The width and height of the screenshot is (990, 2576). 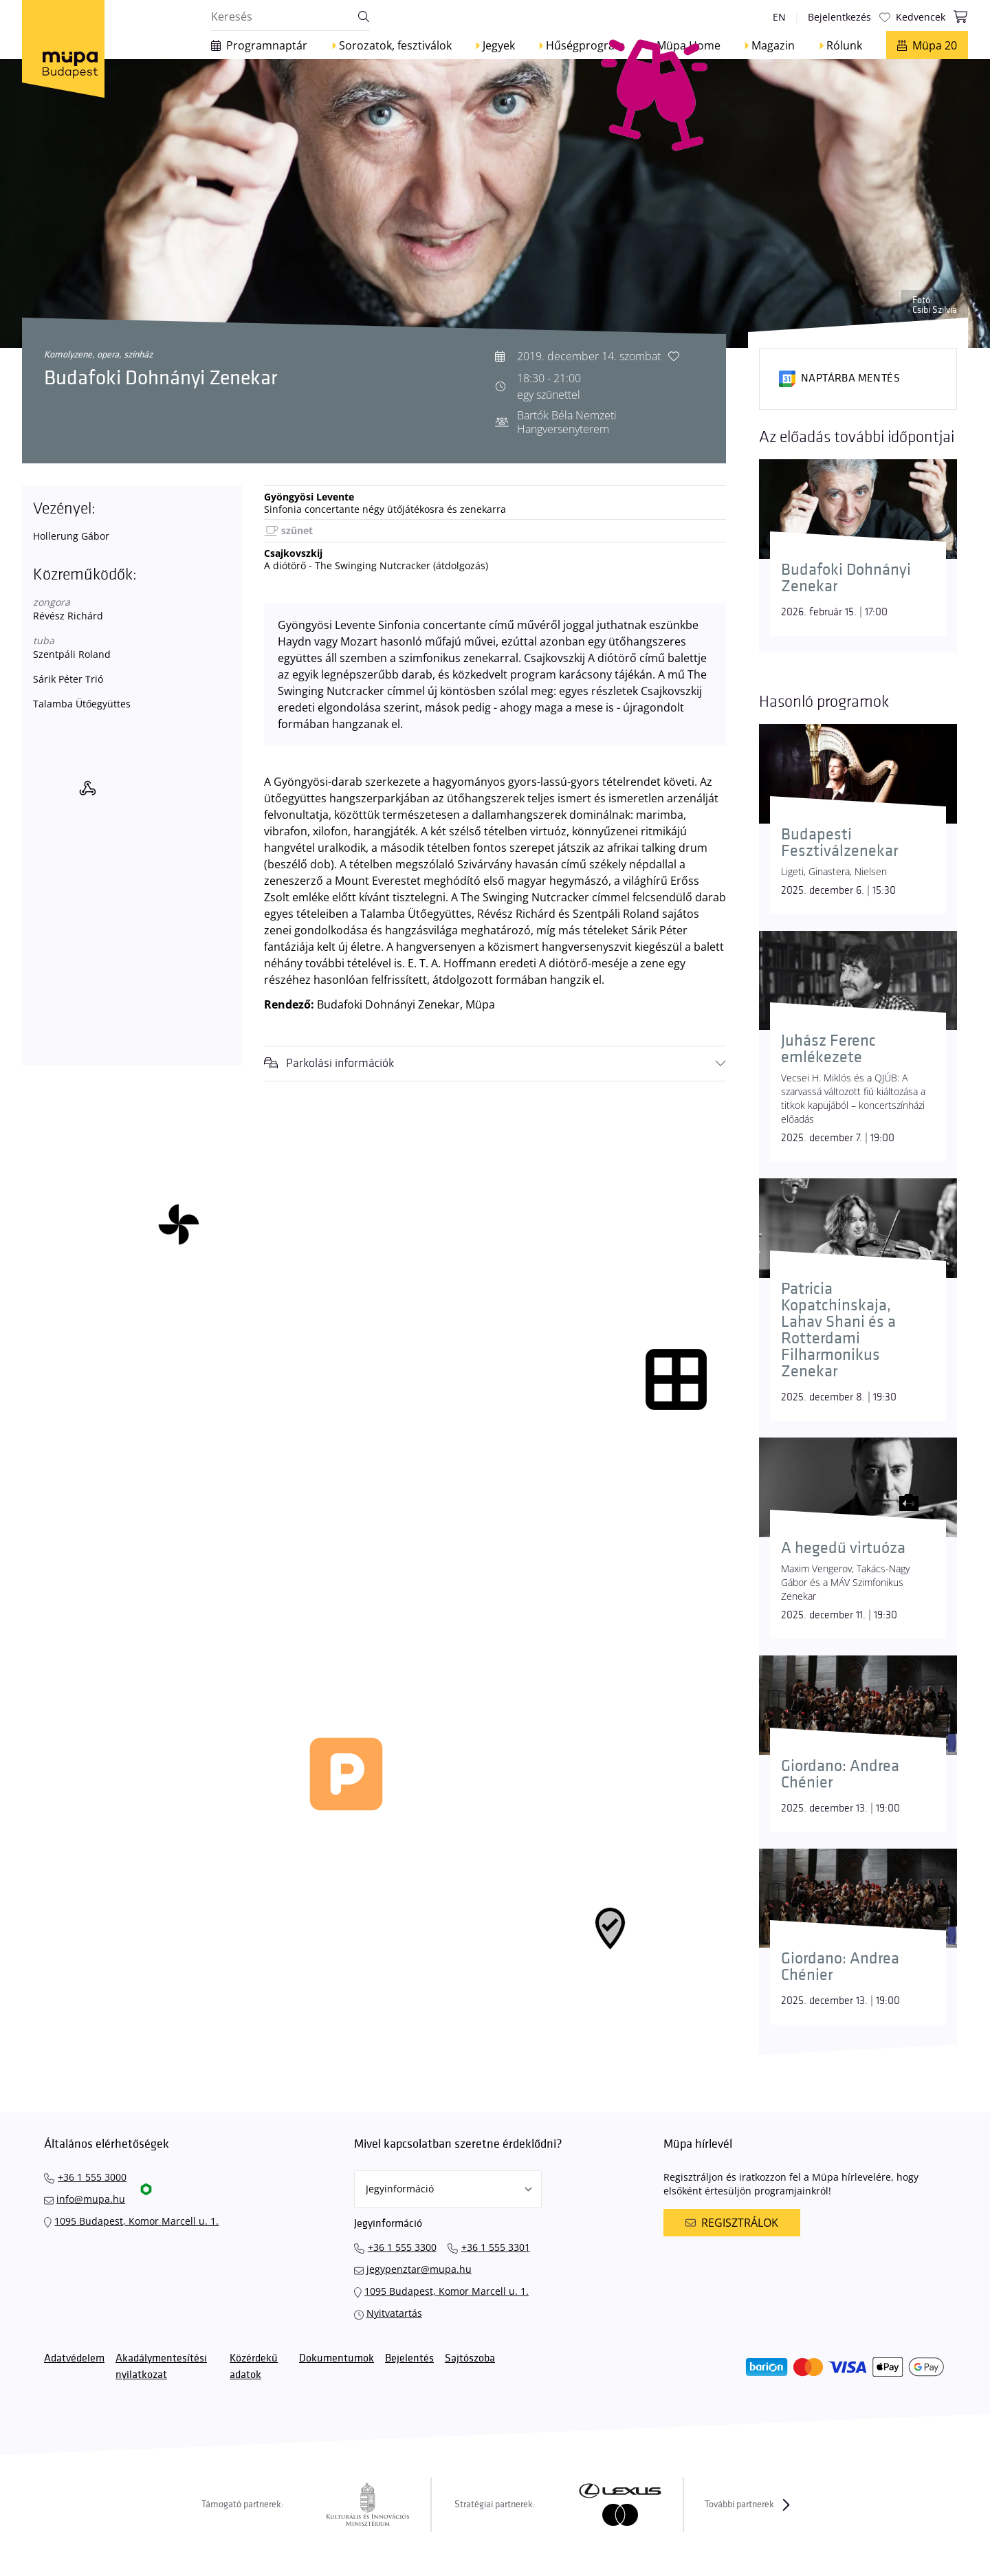 I want to click on access toys or games section, so click(x=179, y=1224).